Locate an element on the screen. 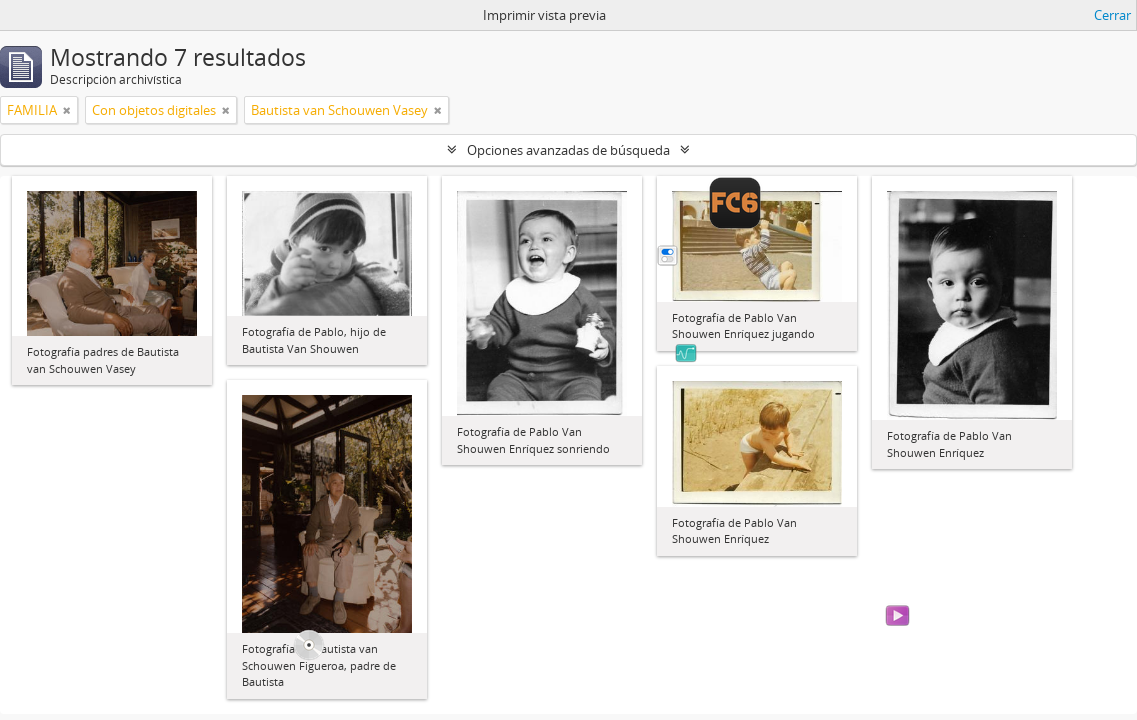  access cd/dvd rewritable drive is located at coordinates (309, 645).